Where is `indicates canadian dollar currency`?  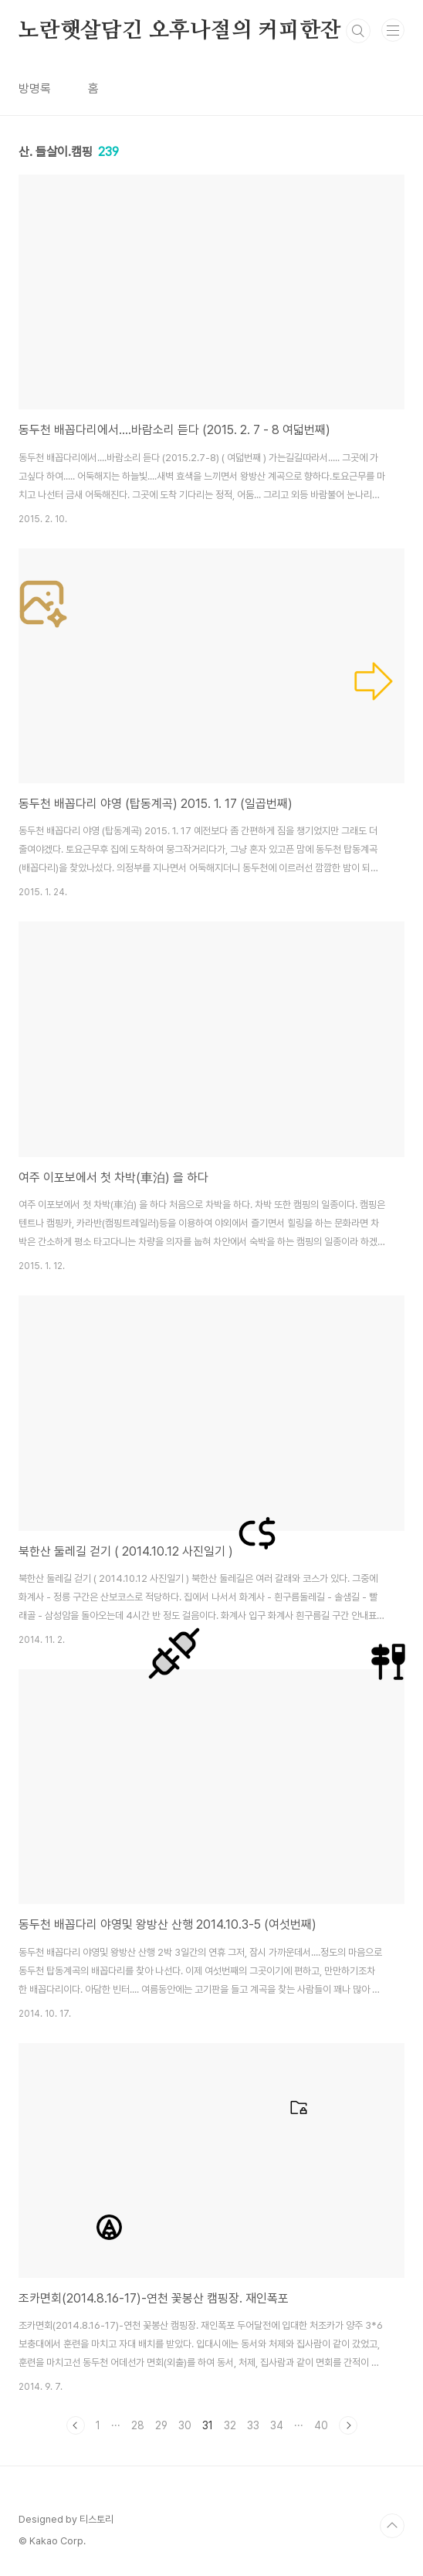
indicates canadian dollar currency is located at coordinates (257, 1533).